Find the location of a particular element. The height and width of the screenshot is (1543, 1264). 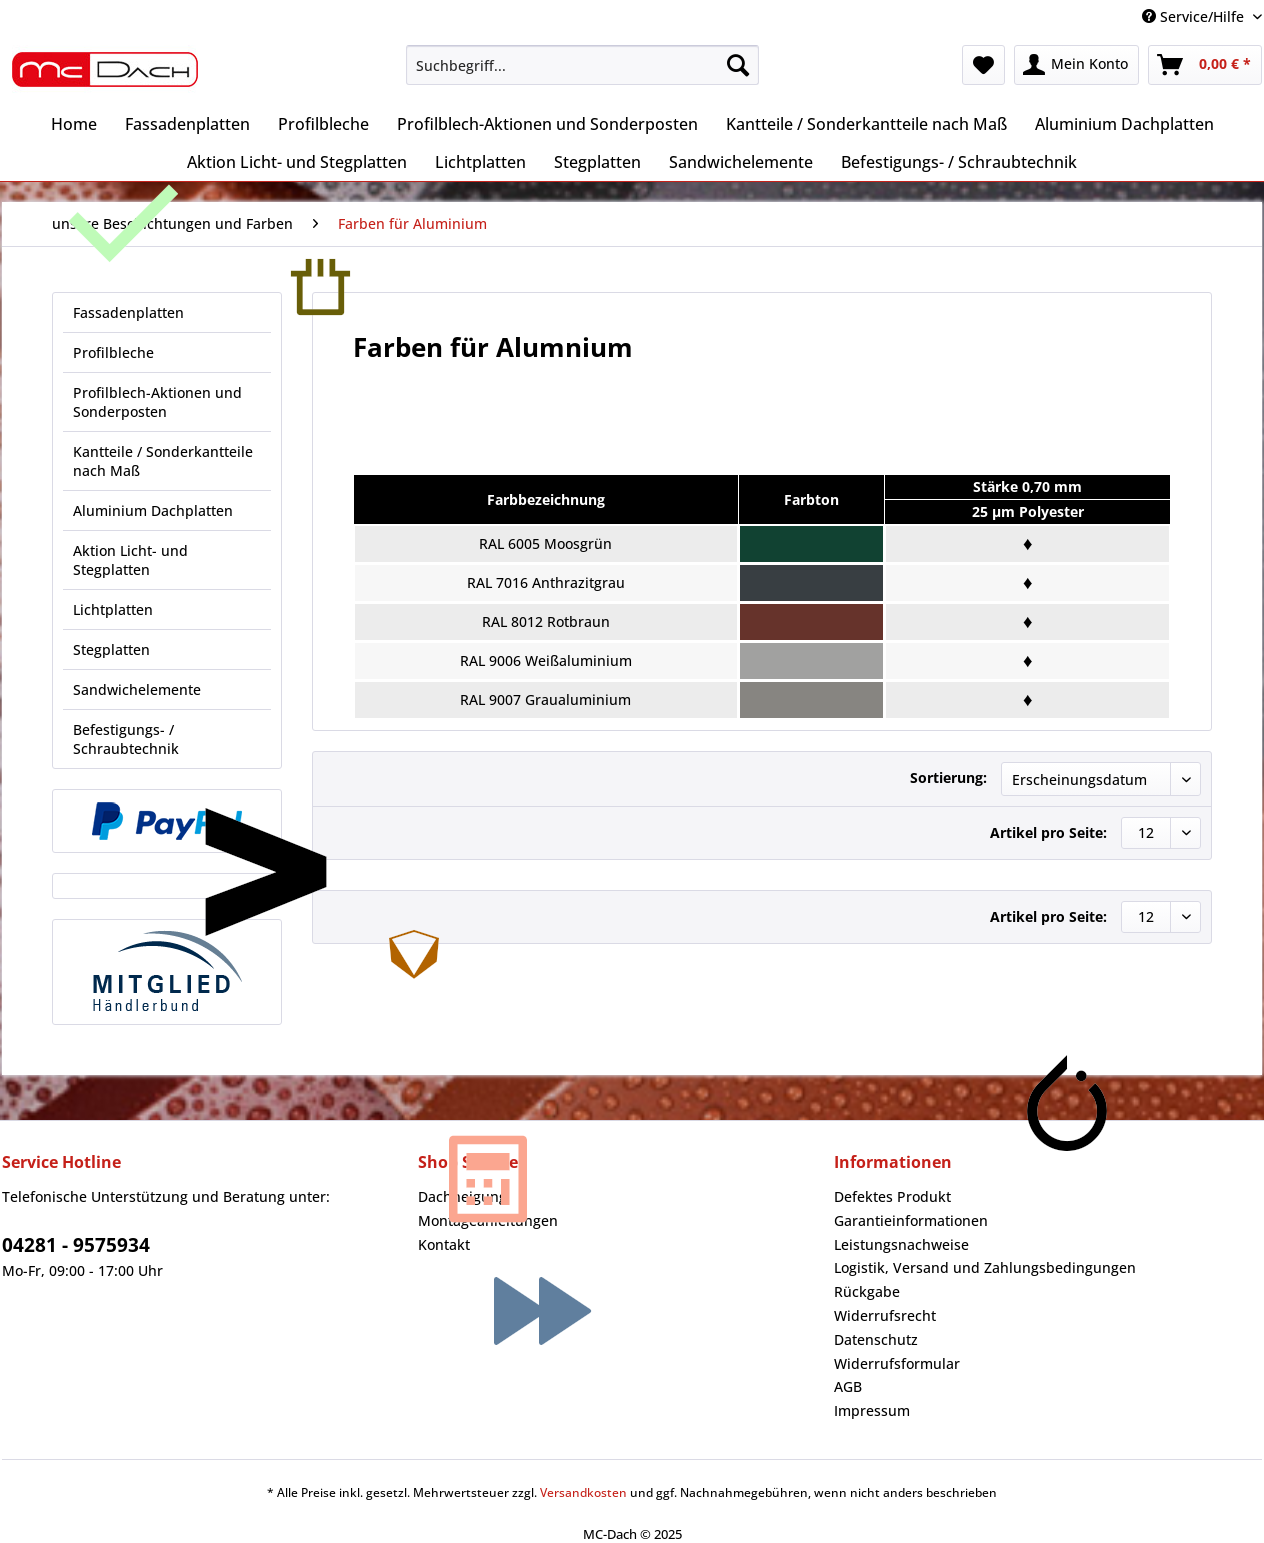

open calculator app is located at coordinates (488, 1179).